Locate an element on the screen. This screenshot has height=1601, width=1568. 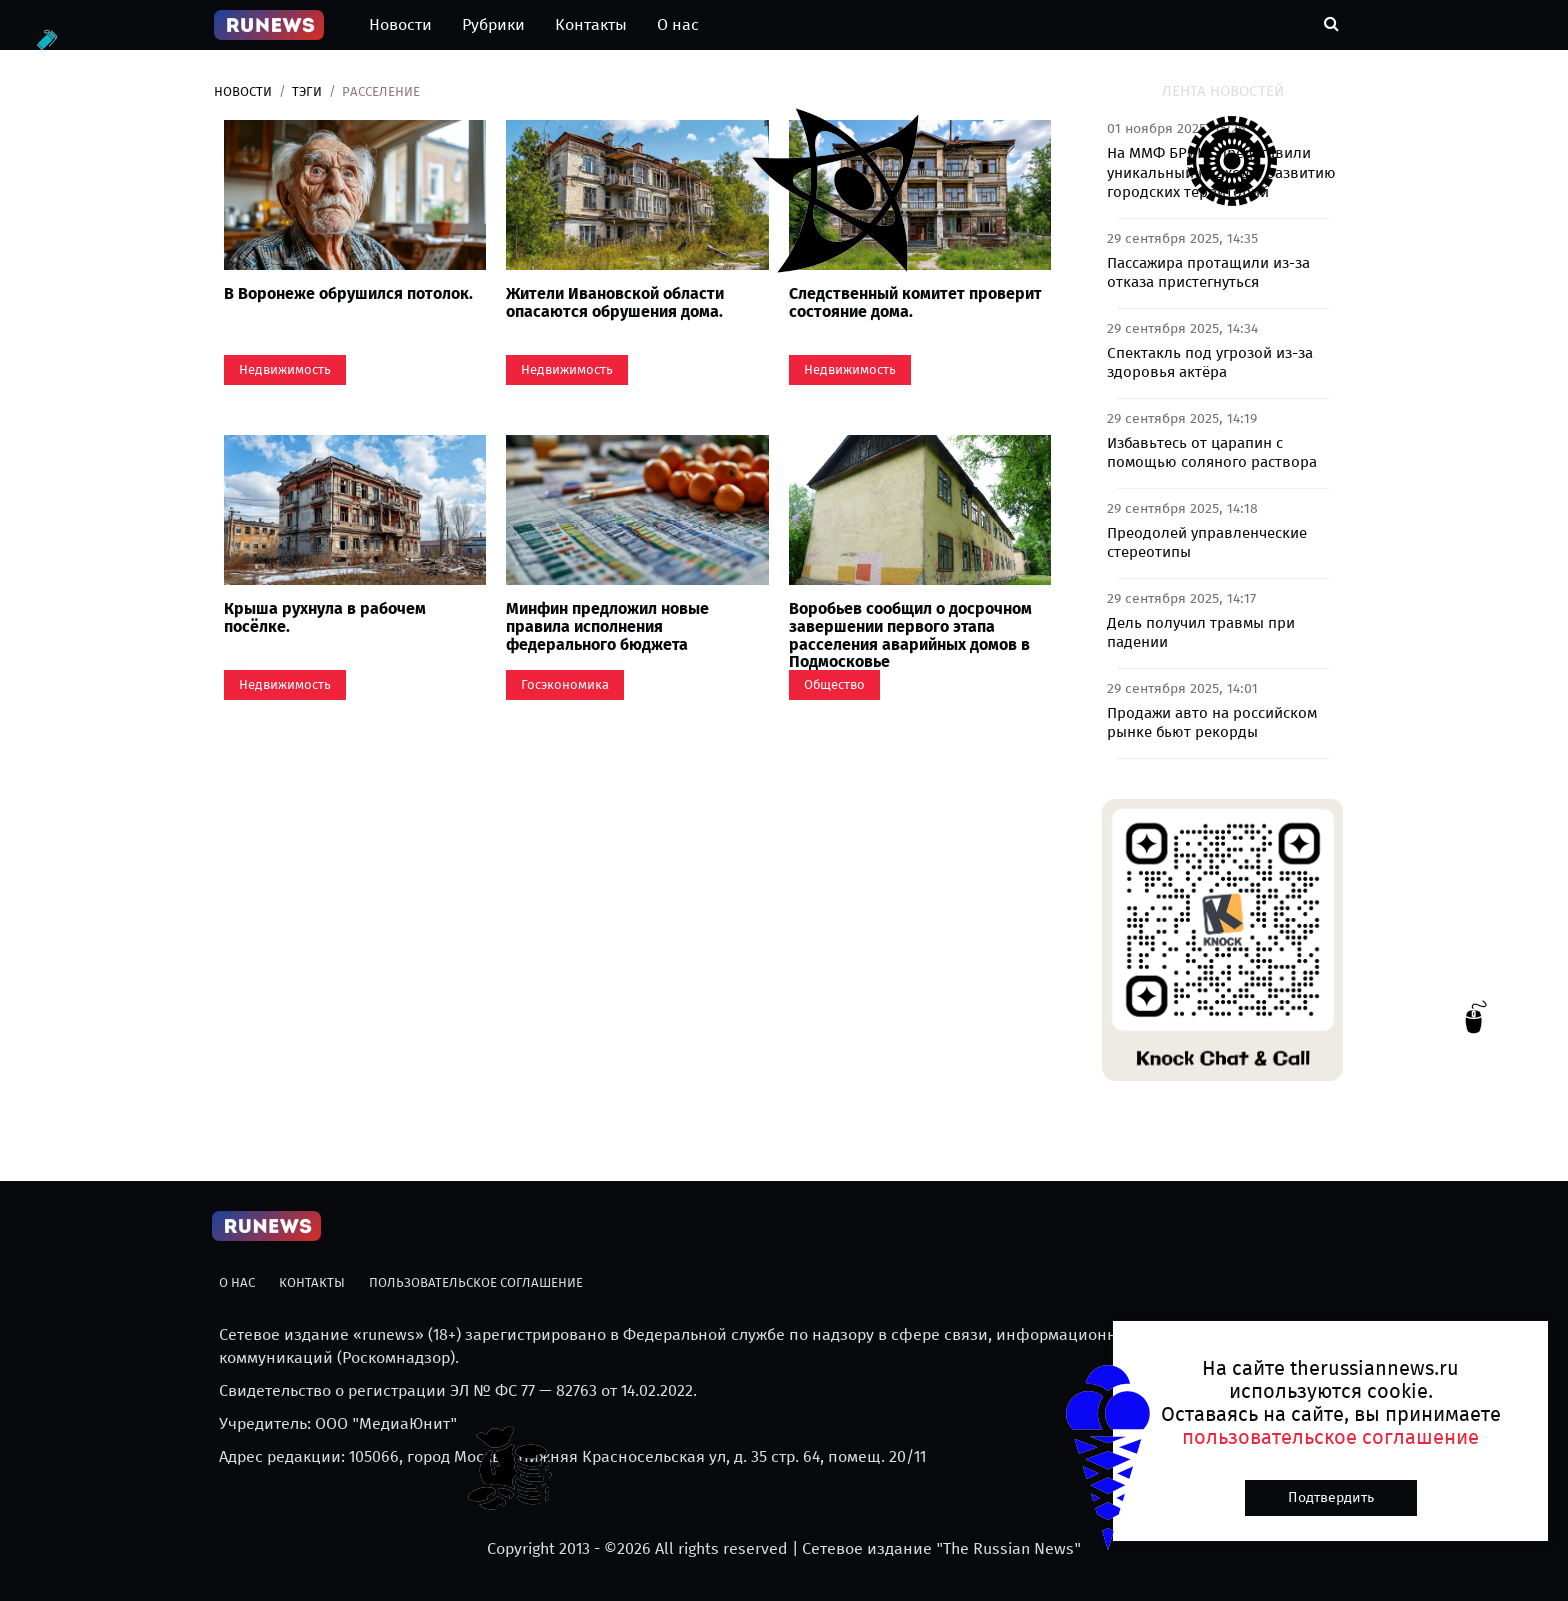
dessert or sweet treats category is located at coordinates (1108, 1459).